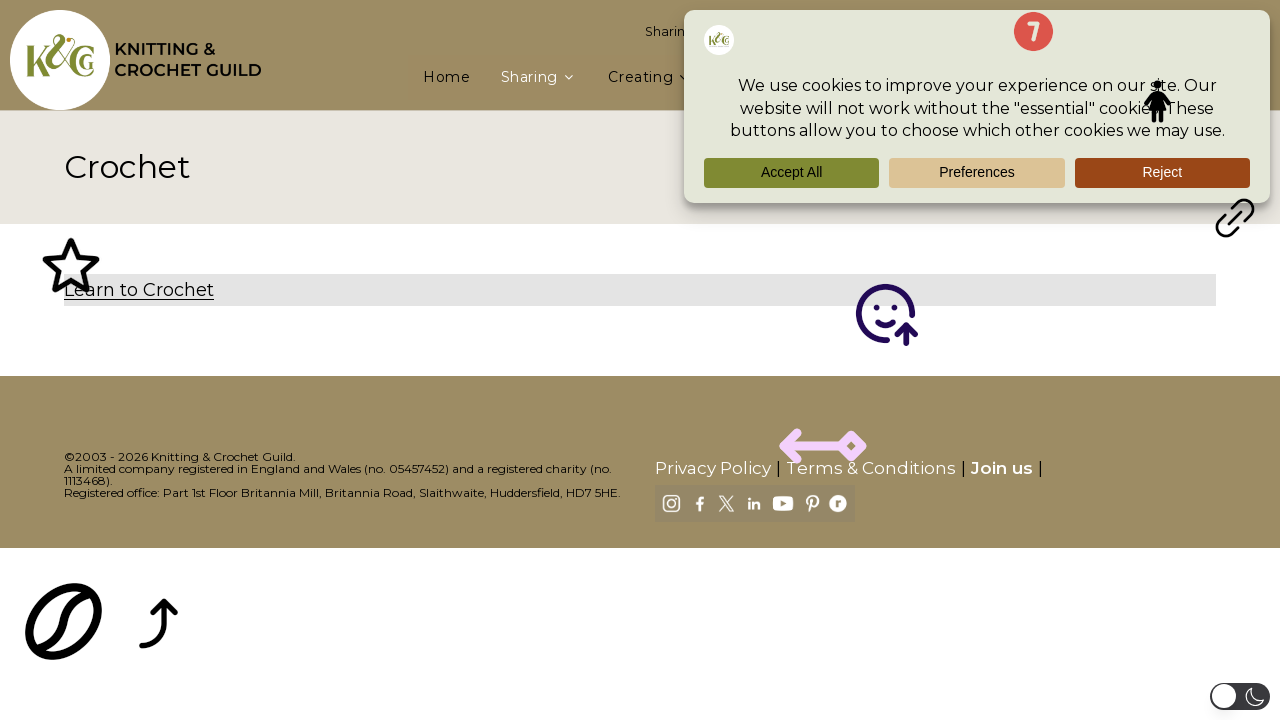 This screenshot has width=1280, height=720. What do you see at coordinates (1157, 101) in the screenshot?
I see `indicates female or women's restroom` at bounding box center [1157, 101].